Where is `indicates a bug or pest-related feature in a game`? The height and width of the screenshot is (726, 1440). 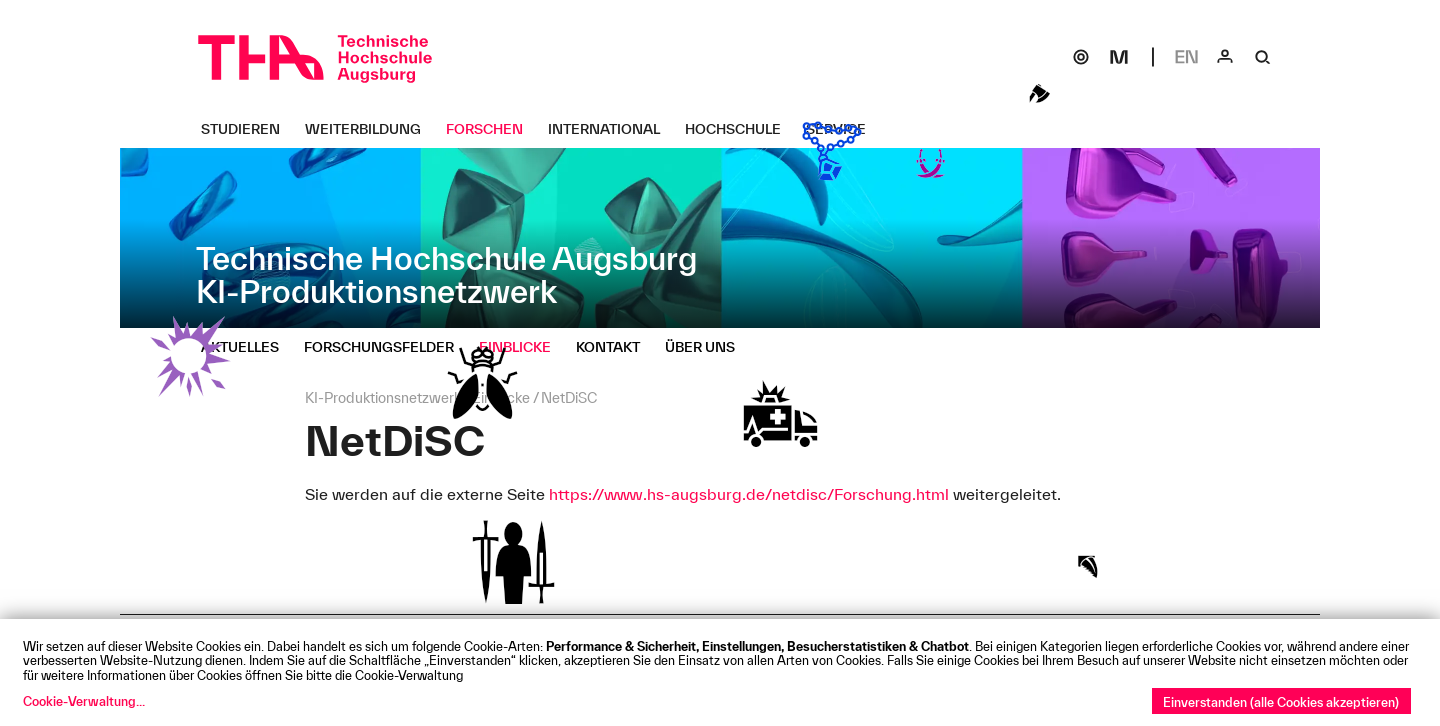
indicates a bug or pest-related feature in a game is located at coordinates (482, 382).